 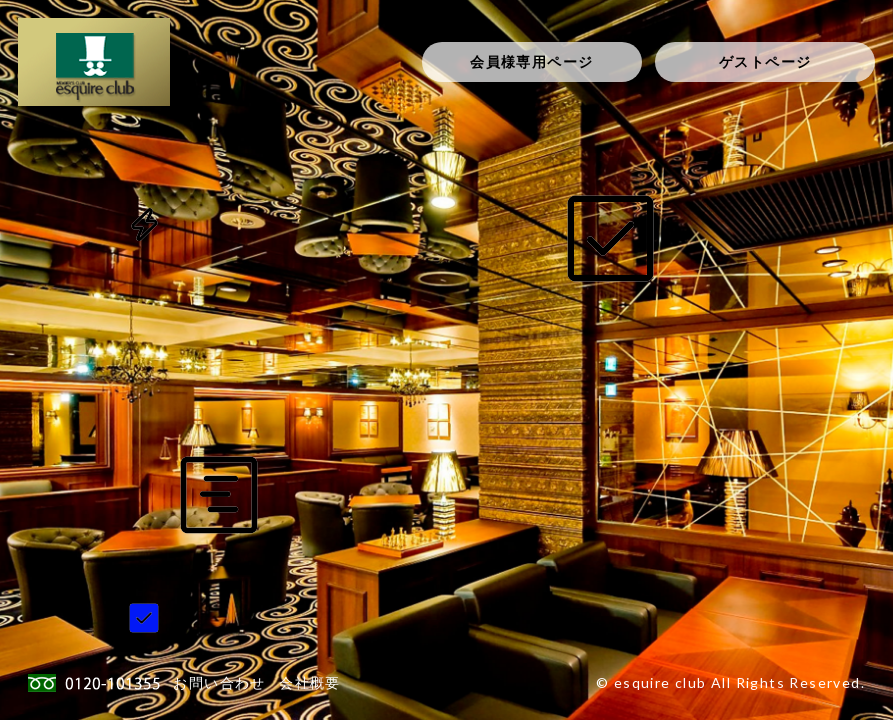 I want to click on select or confirm an option, so click(x=610, y=238).